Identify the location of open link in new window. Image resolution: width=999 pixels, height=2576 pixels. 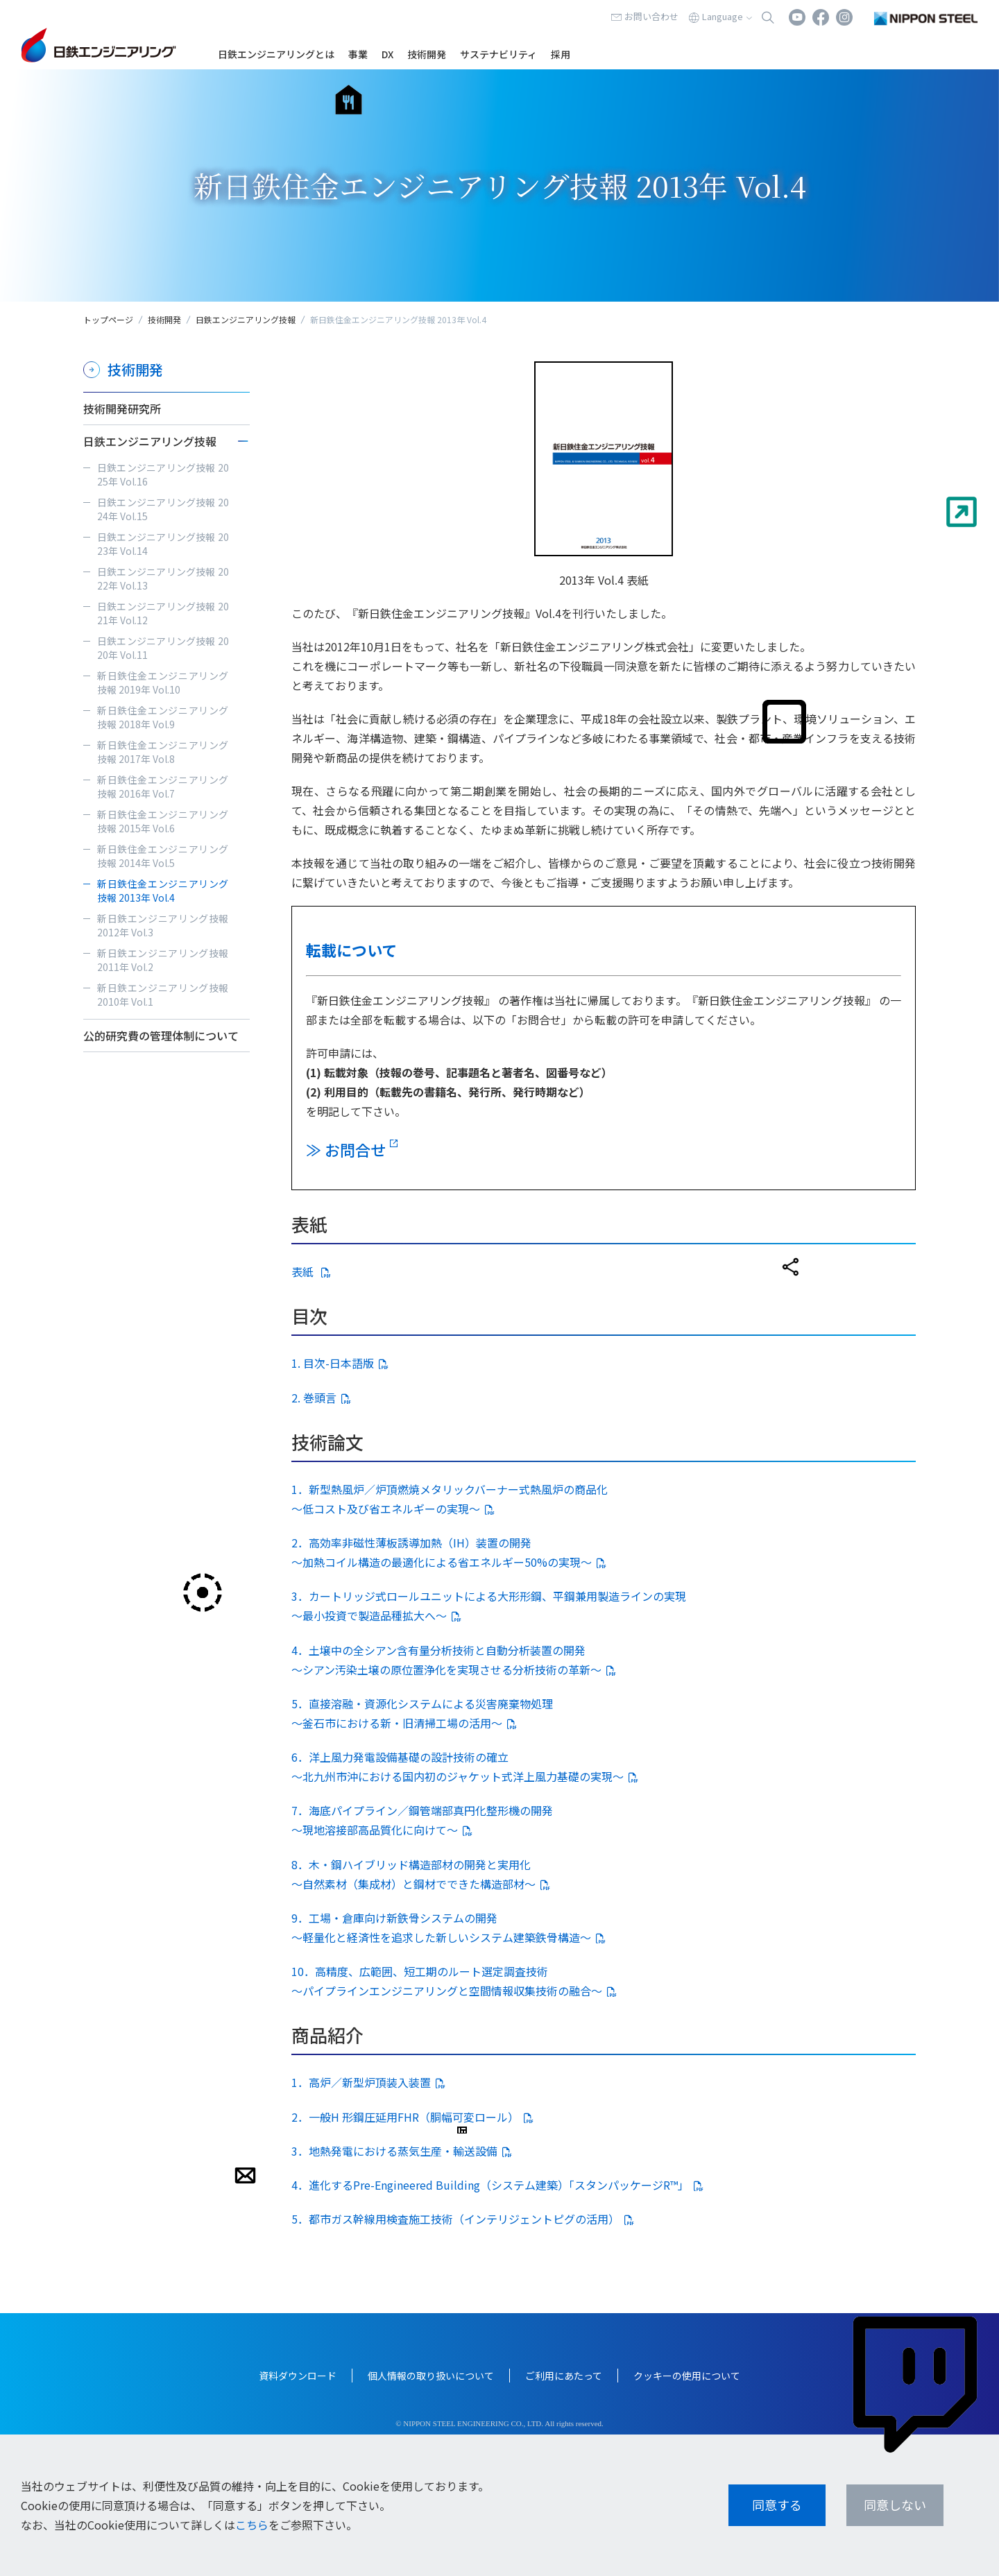
(962, 512).